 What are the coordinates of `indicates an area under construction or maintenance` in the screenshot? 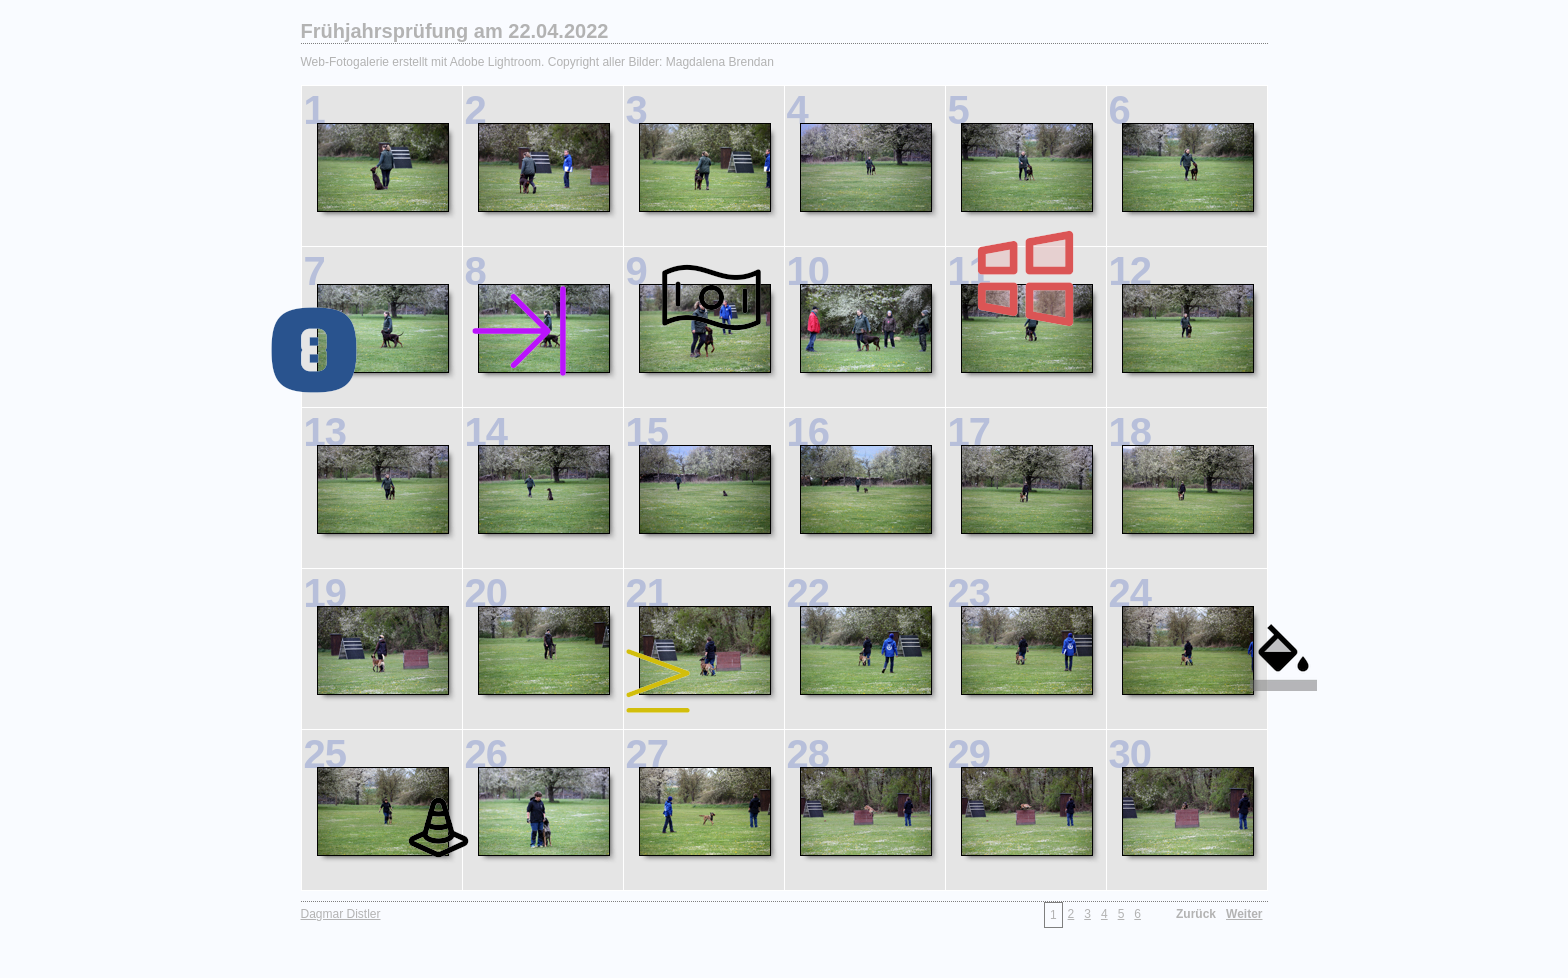 It's located at (438, 827).